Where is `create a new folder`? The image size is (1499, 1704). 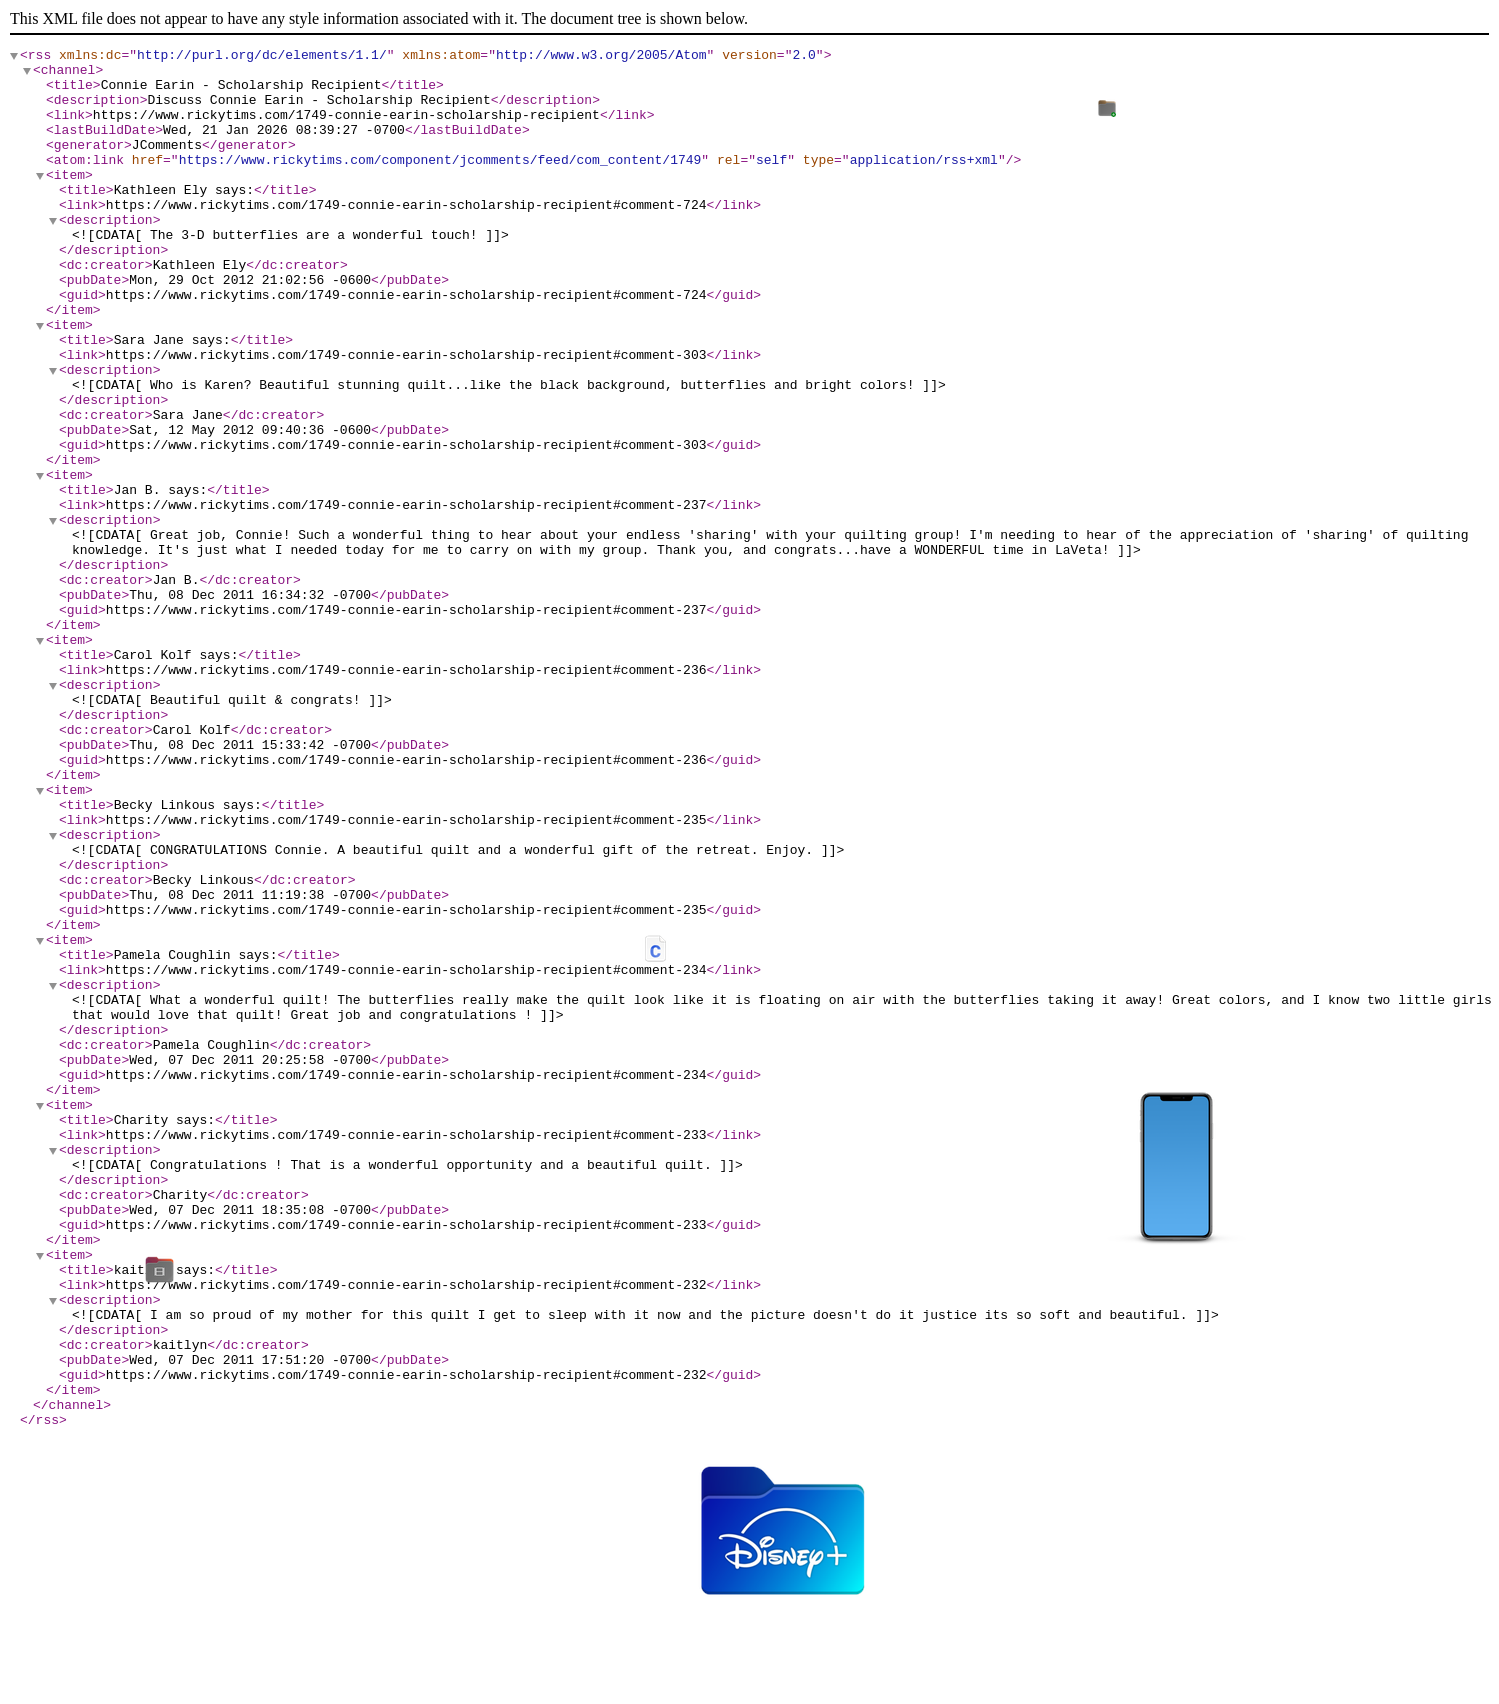
create a new folder is located at coordinates (1107, 108).